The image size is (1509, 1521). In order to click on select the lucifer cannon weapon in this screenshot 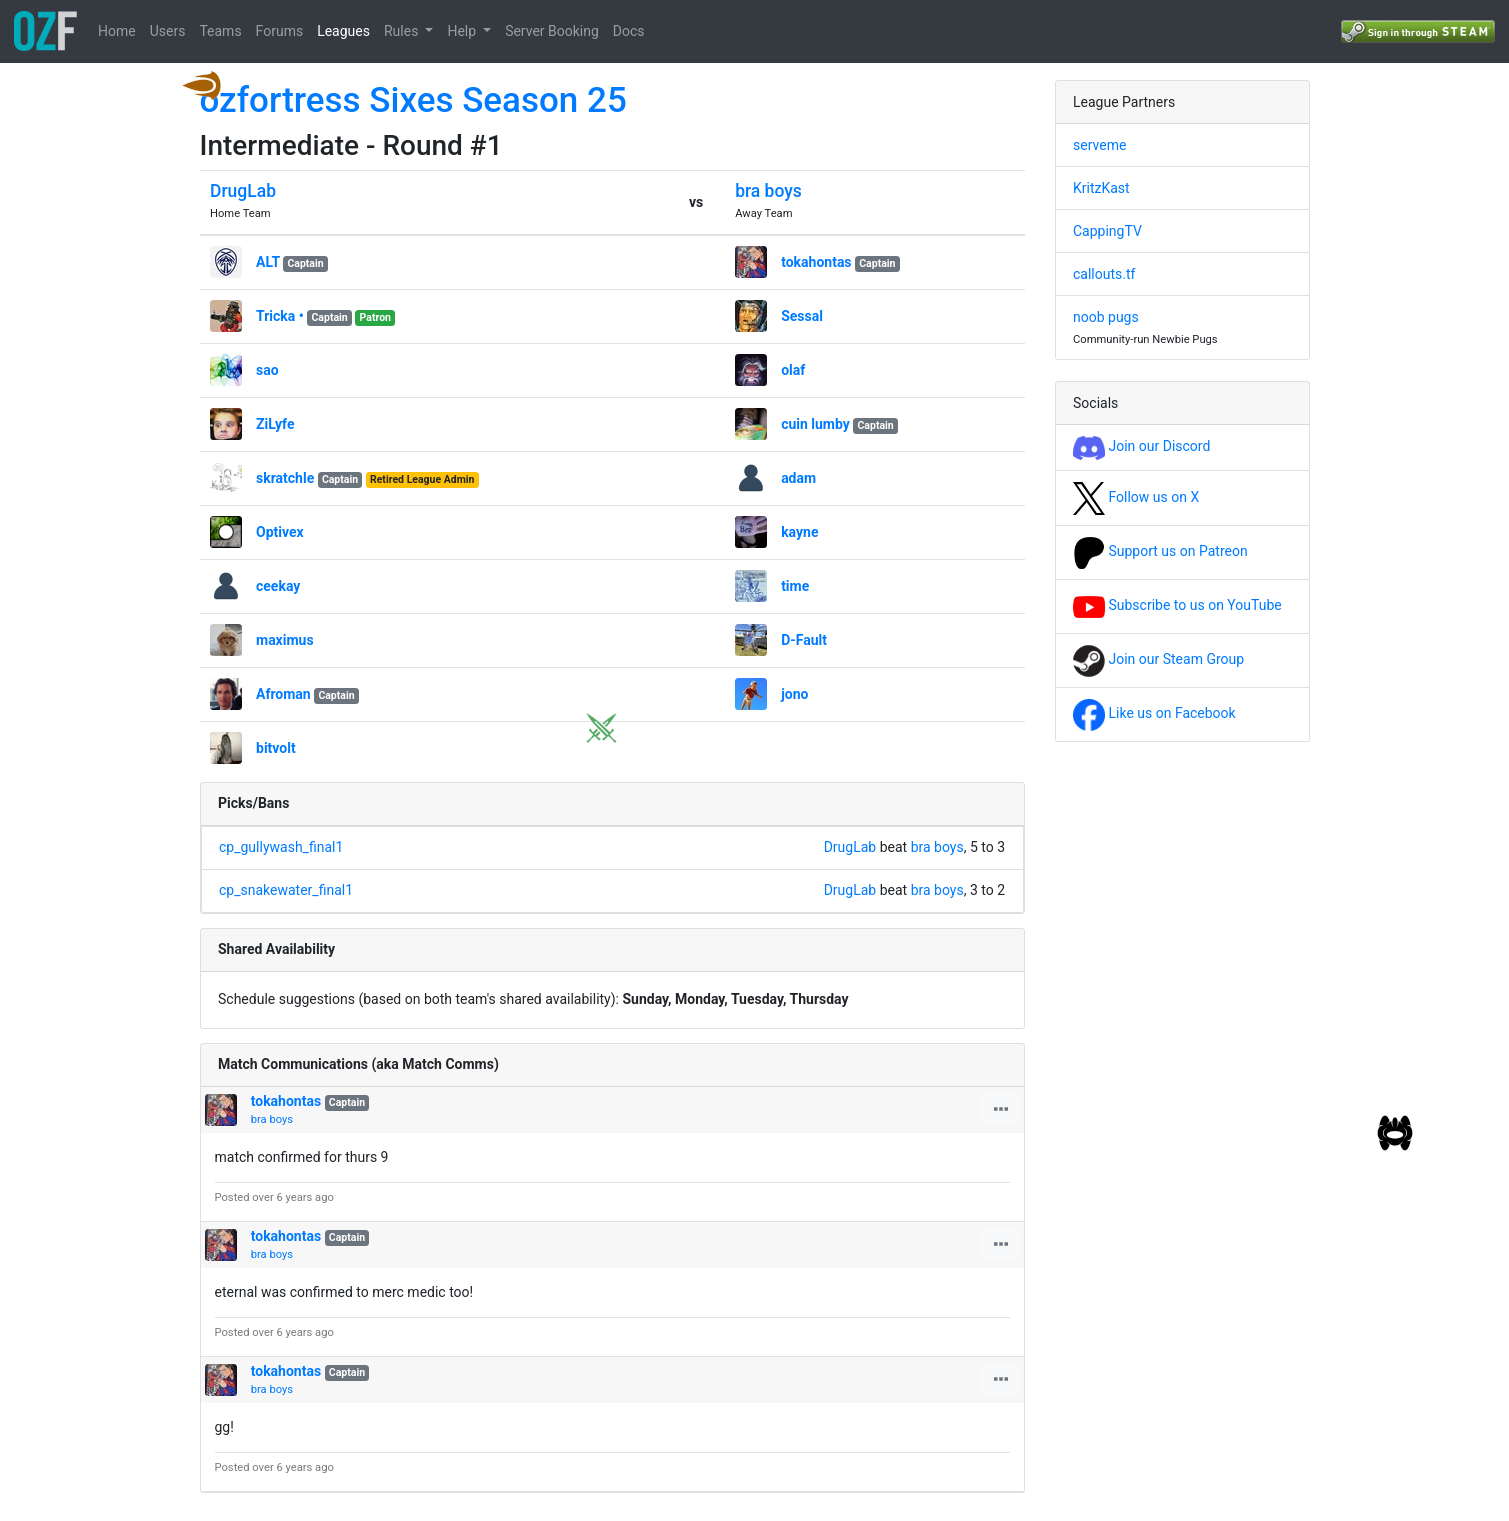, I will do `click(201, 85)`.